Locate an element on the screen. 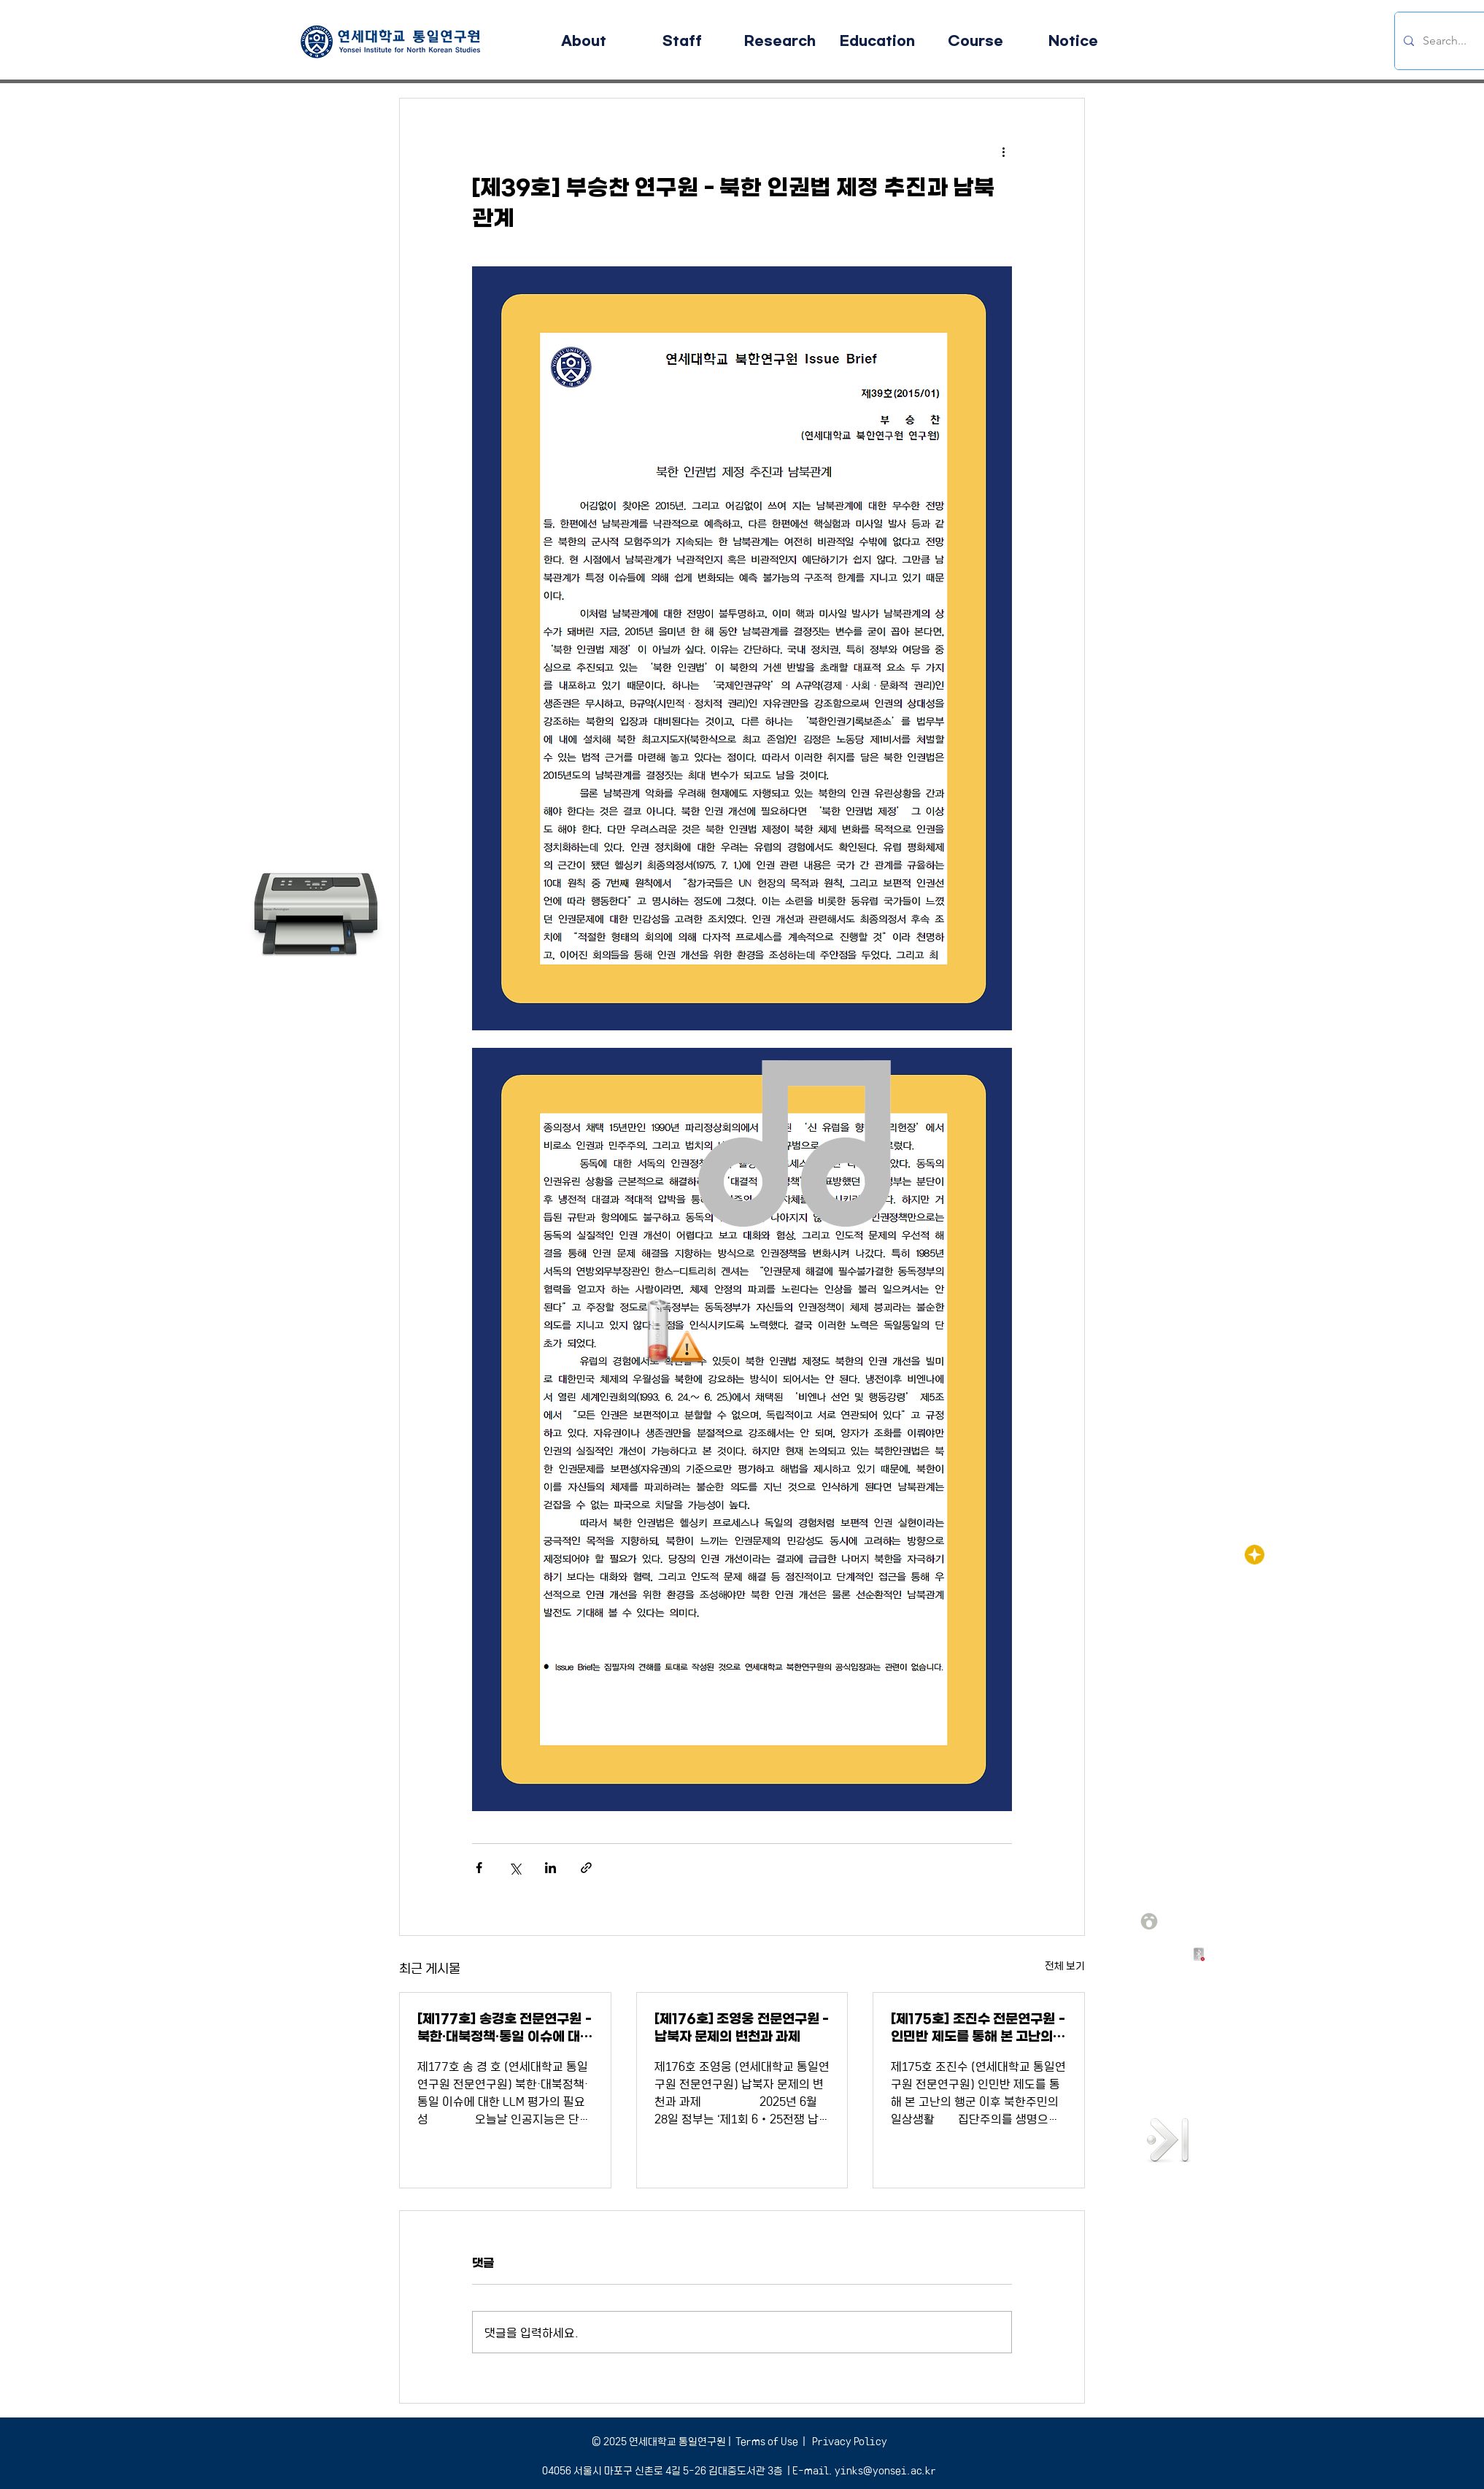 The image size is (1484, 2489). bluetooth connectivity is disabled is located at coordinates (1199, 1954).